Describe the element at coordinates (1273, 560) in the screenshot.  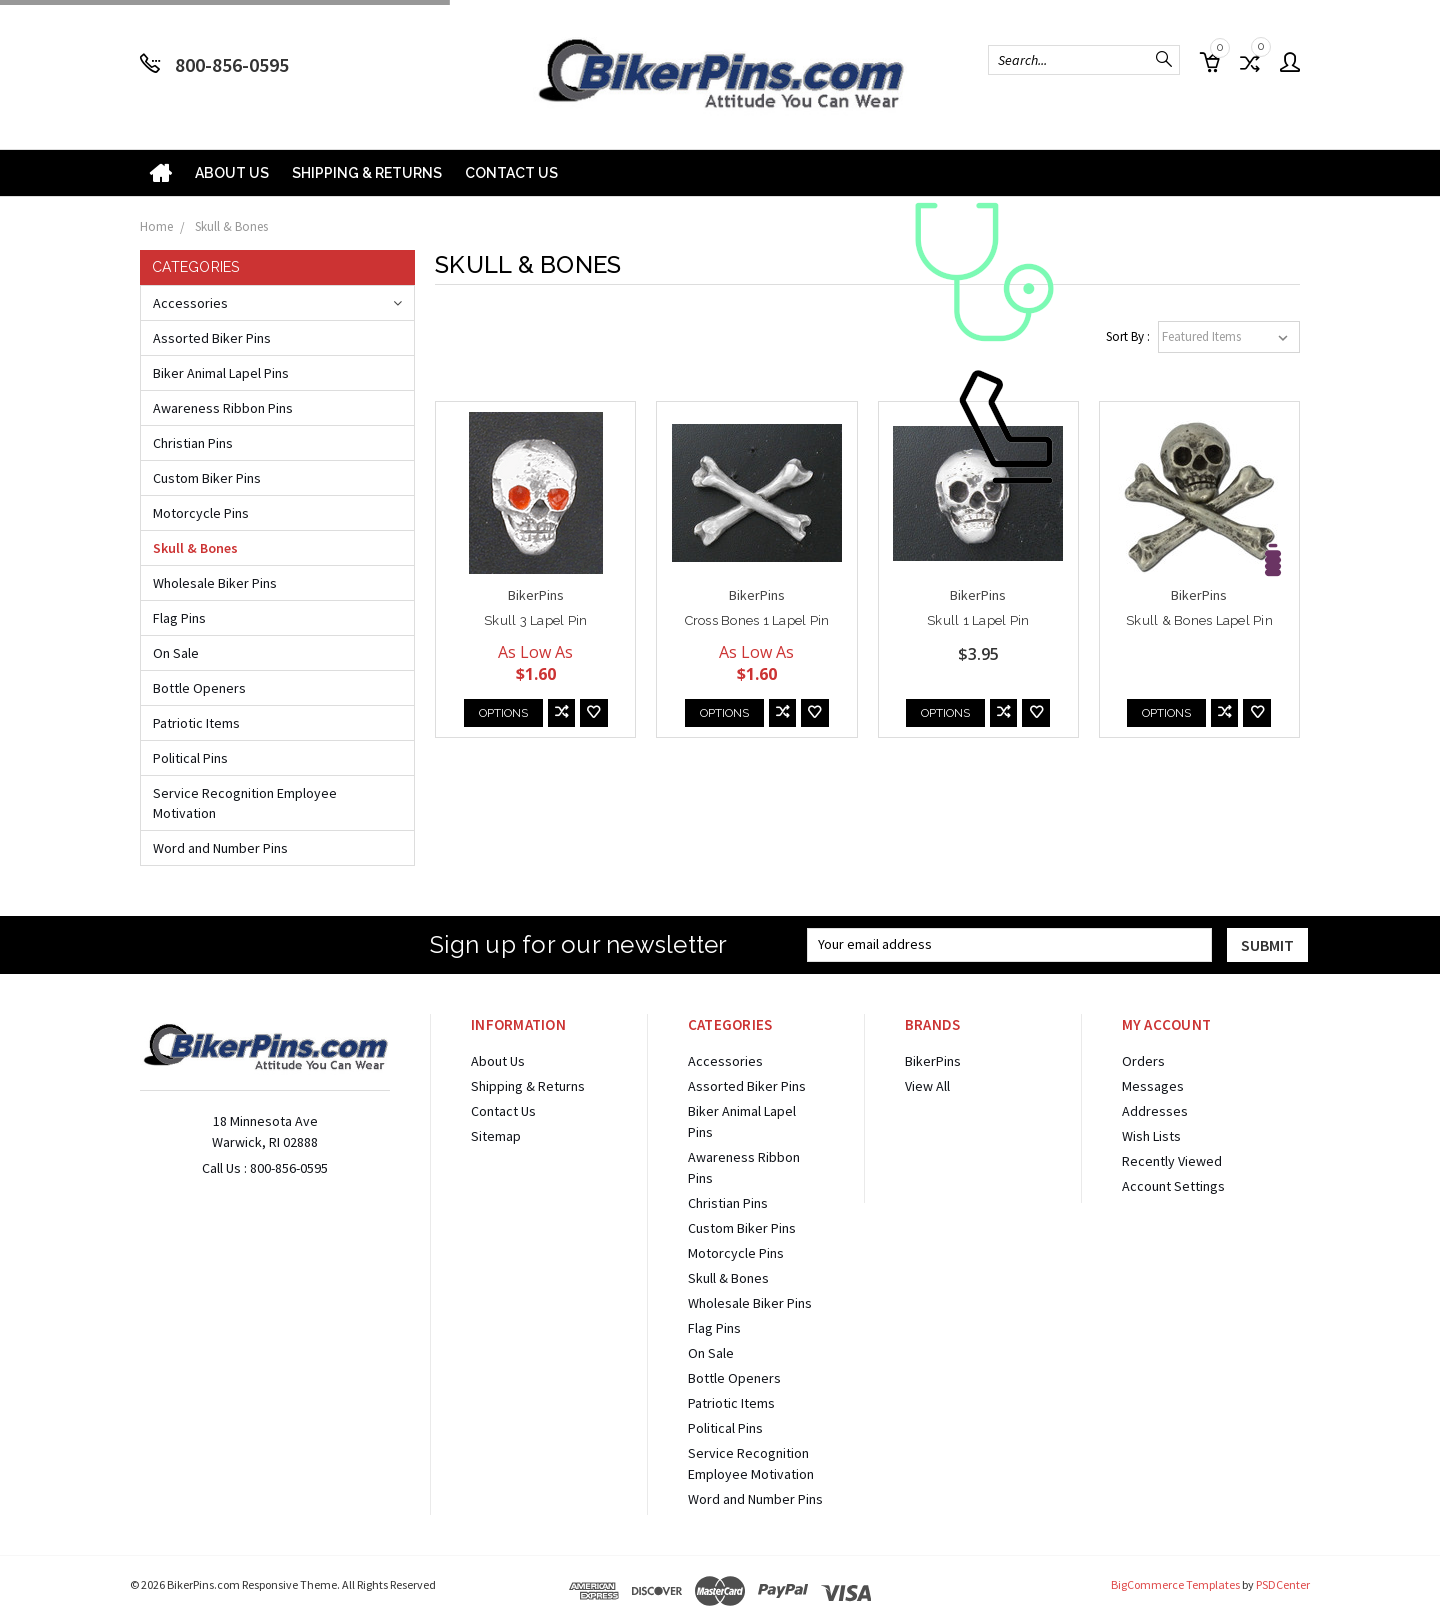
I see `track your water intake` at that location.